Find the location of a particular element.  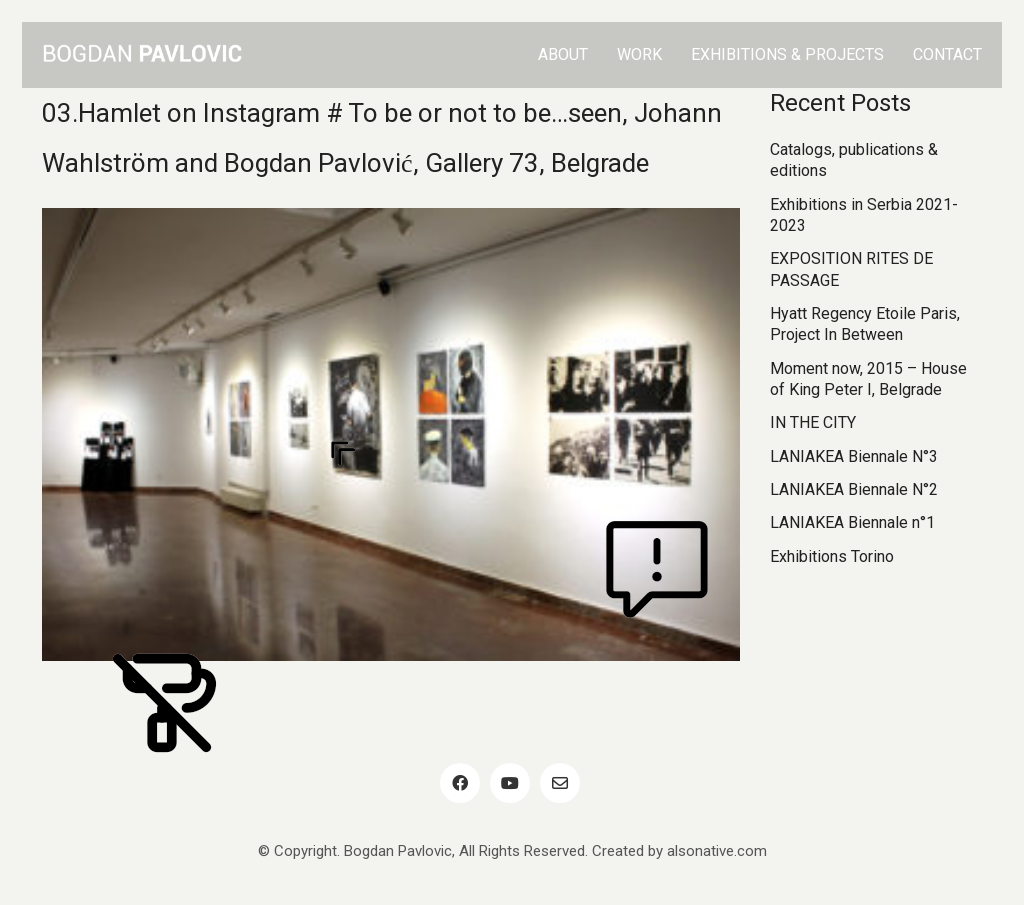

report an issue or problem is located at coordinates (657, 567).